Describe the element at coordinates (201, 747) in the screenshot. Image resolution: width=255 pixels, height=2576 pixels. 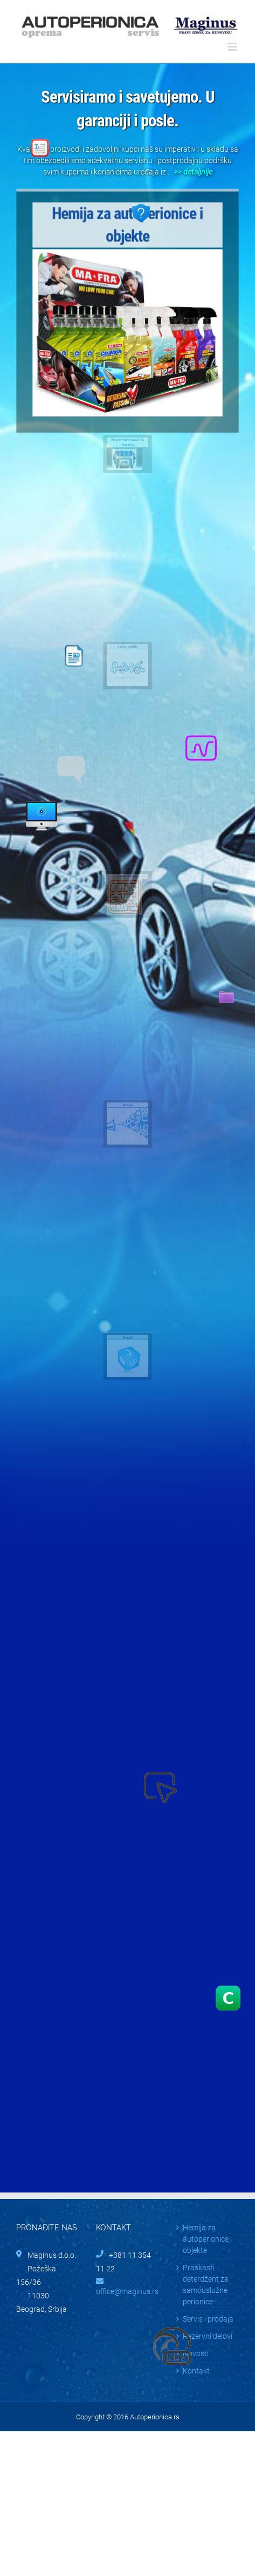
I see `view system resource usage and performance metrics` at that location.